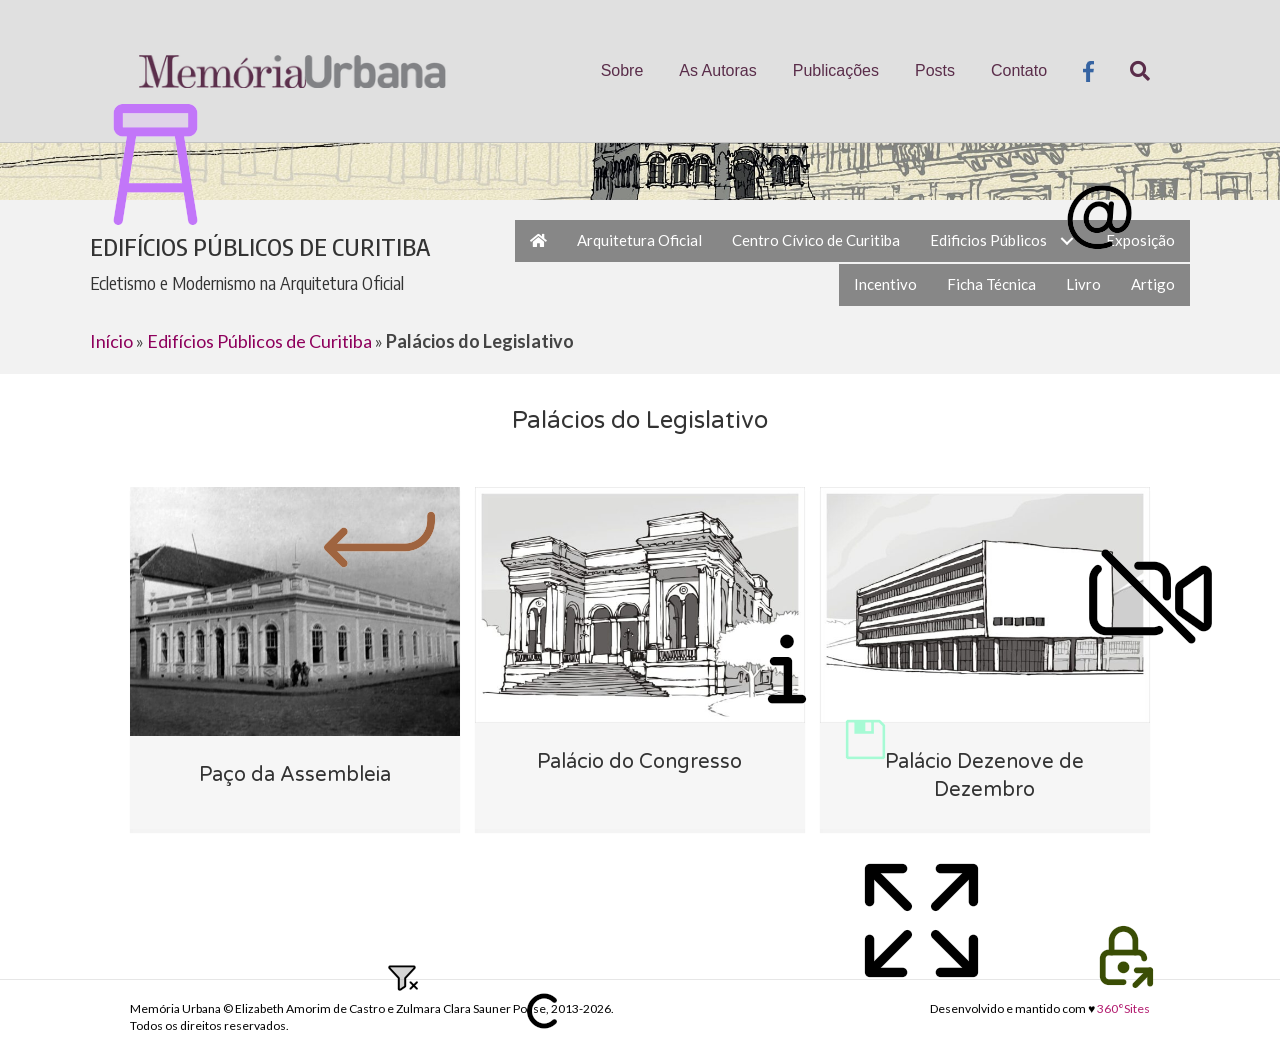 The width and height of the screenshot is (1280, 1054). Describe the element at coordinates (1099, 217) in the screenshot. I see `mention a user in a post or comment` at that location.